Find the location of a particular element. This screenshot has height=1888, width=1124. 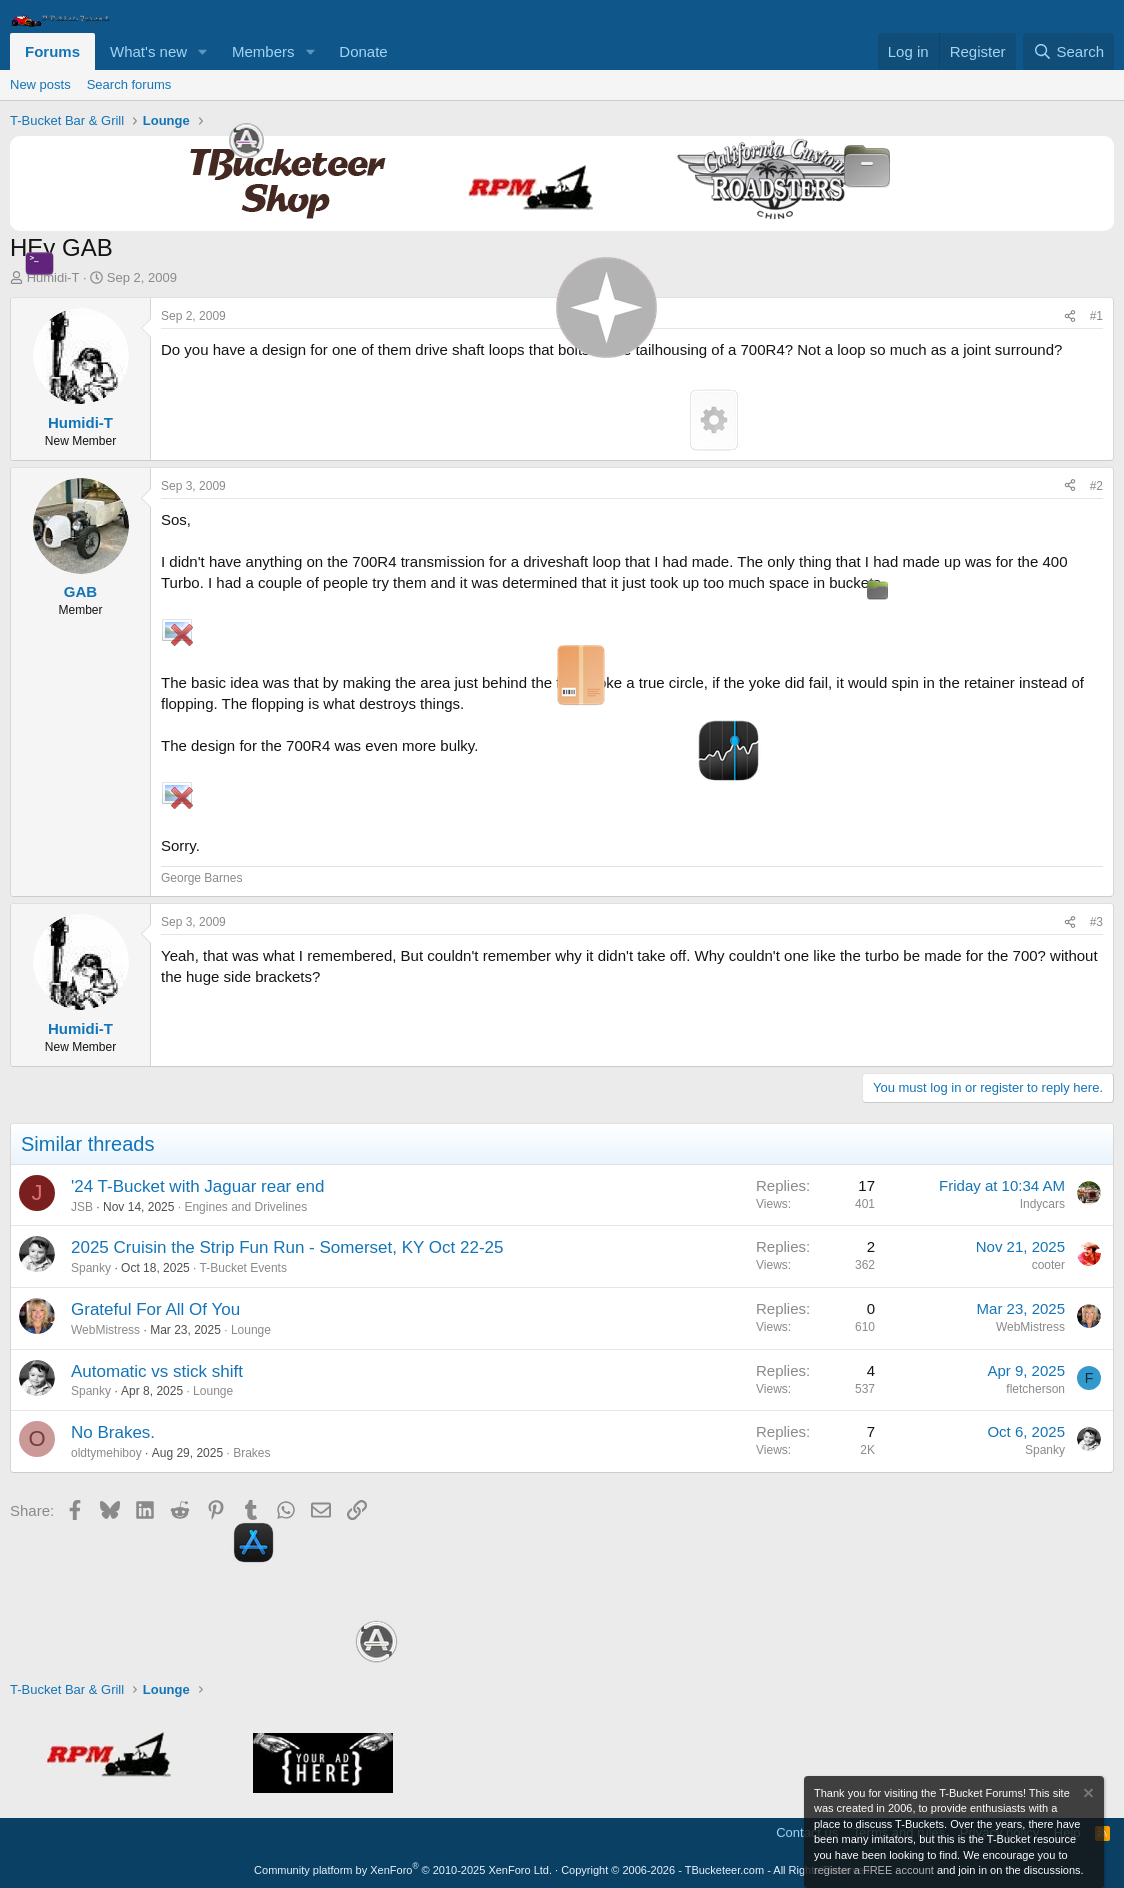

open the nautilus file manager is located at coordinates (867, 166).